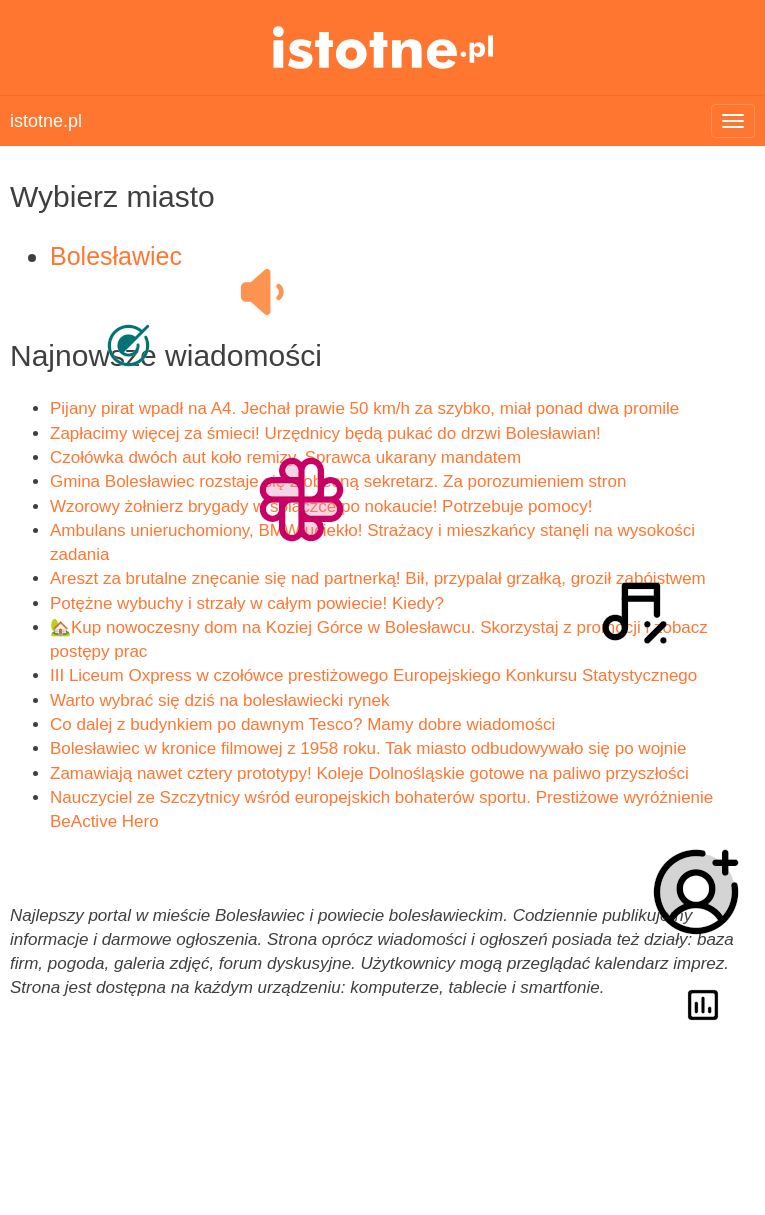  Describe the element at coordinates (128, 345) in the screenshot. I see `set a goal or target` at that location.